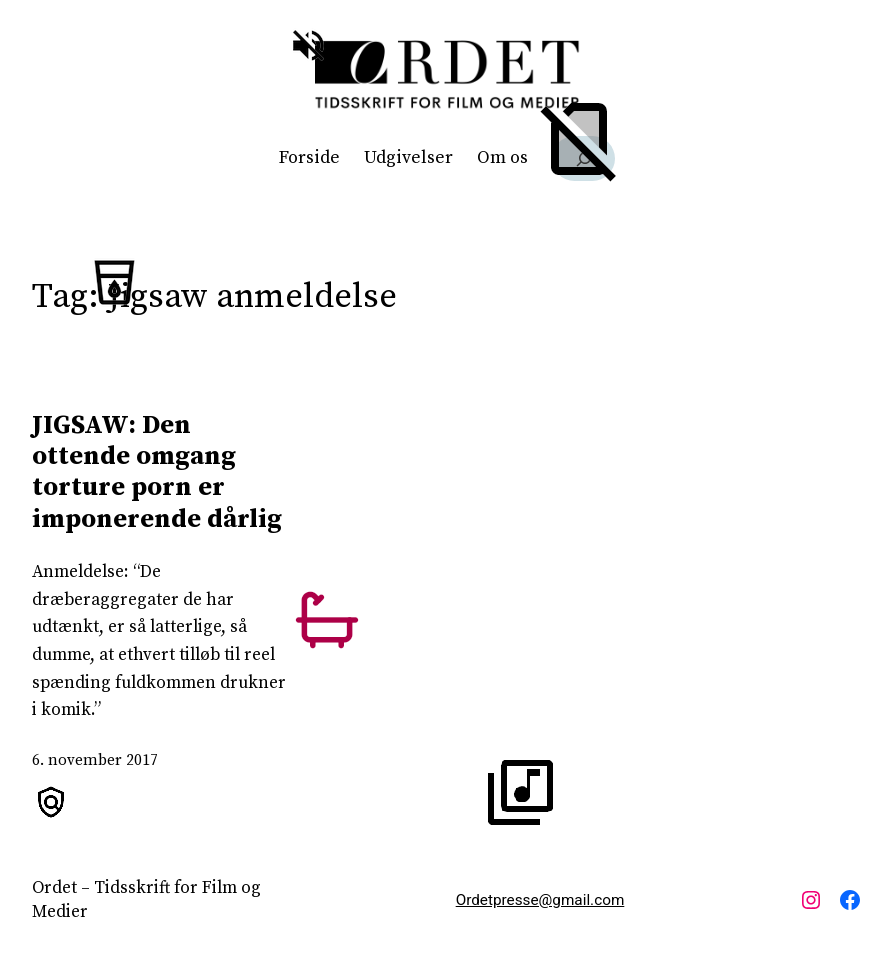  Describe the element at coordinates (308, 45) in the screenshot. I see `mute audio or sound` at that location.